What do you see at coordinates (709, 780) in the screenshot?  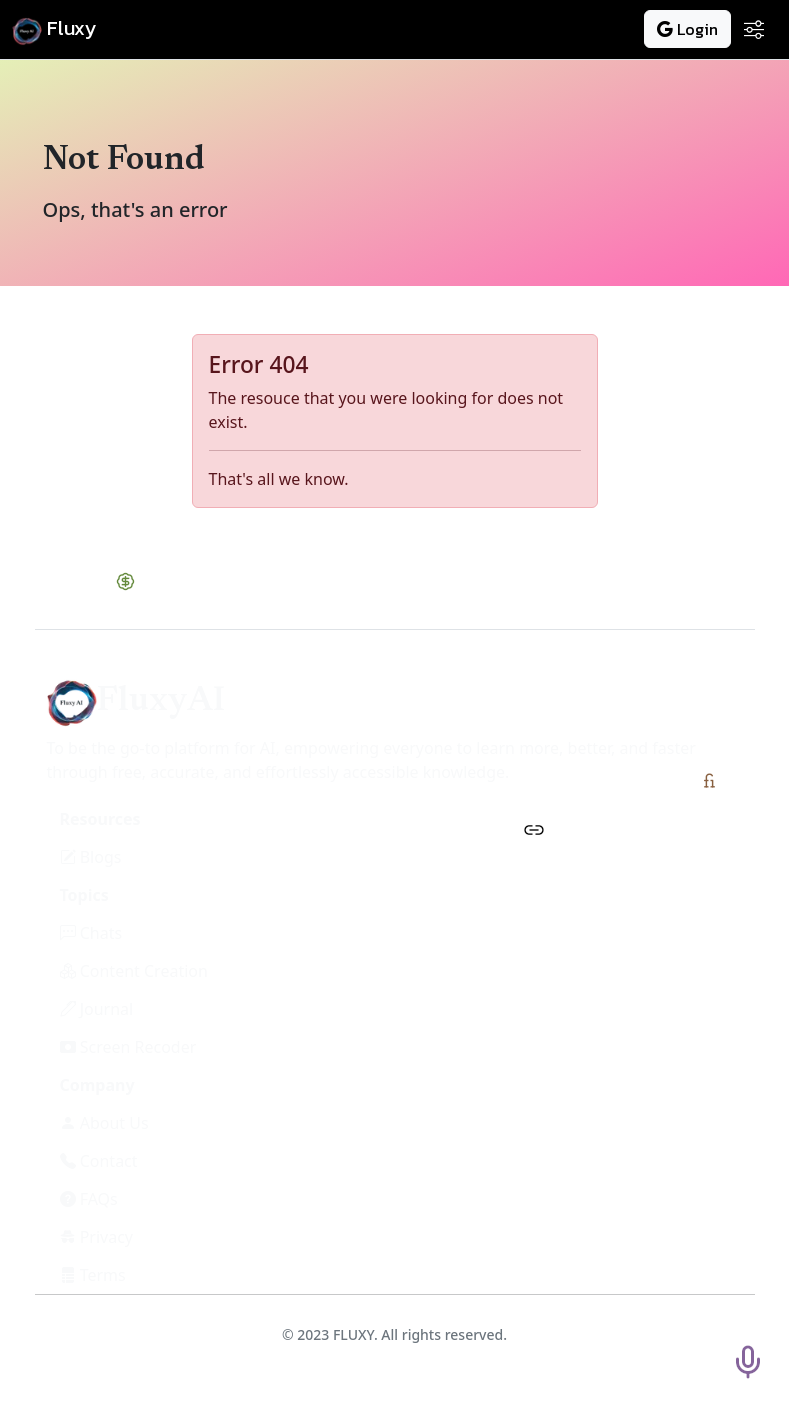 I see `apply ligature formatting to selected text` at bounding box center [709, 780].